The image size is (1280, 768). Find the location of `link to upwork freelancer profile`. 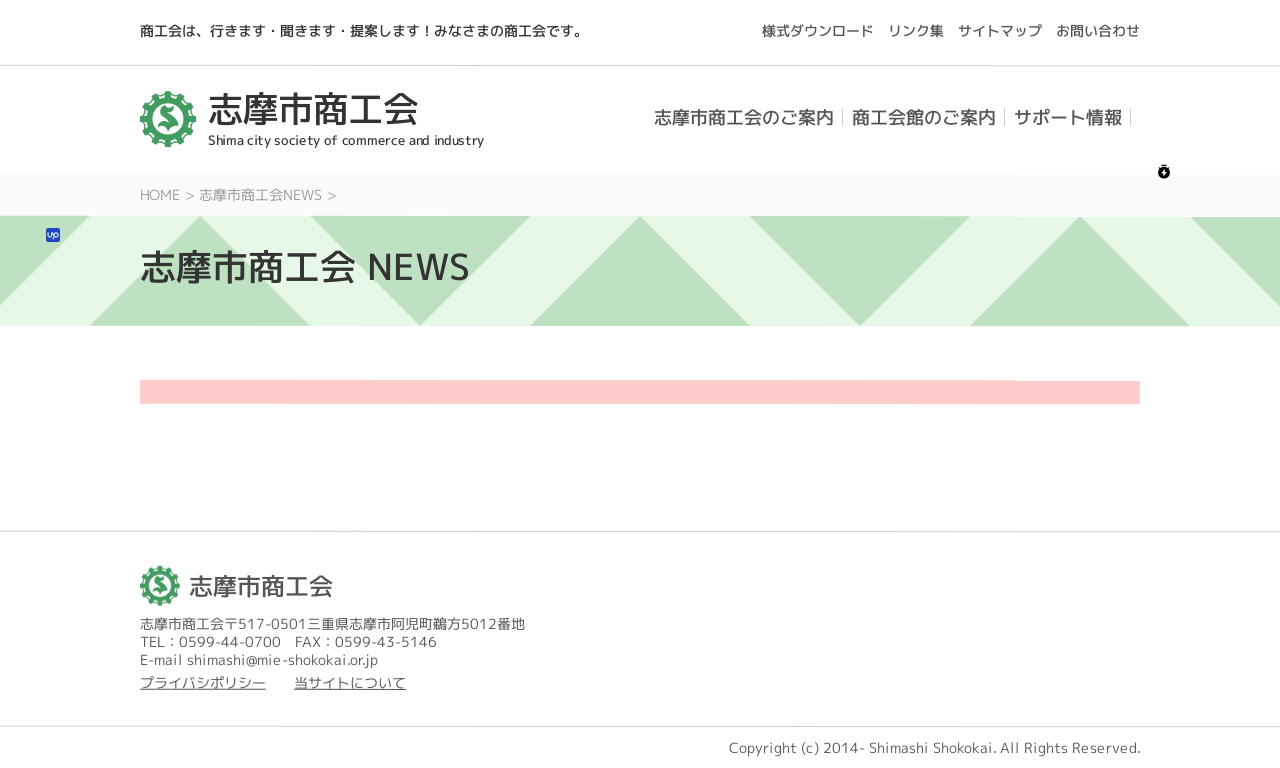

link to upwork freelancer profile is located at coordinates (53, 235).